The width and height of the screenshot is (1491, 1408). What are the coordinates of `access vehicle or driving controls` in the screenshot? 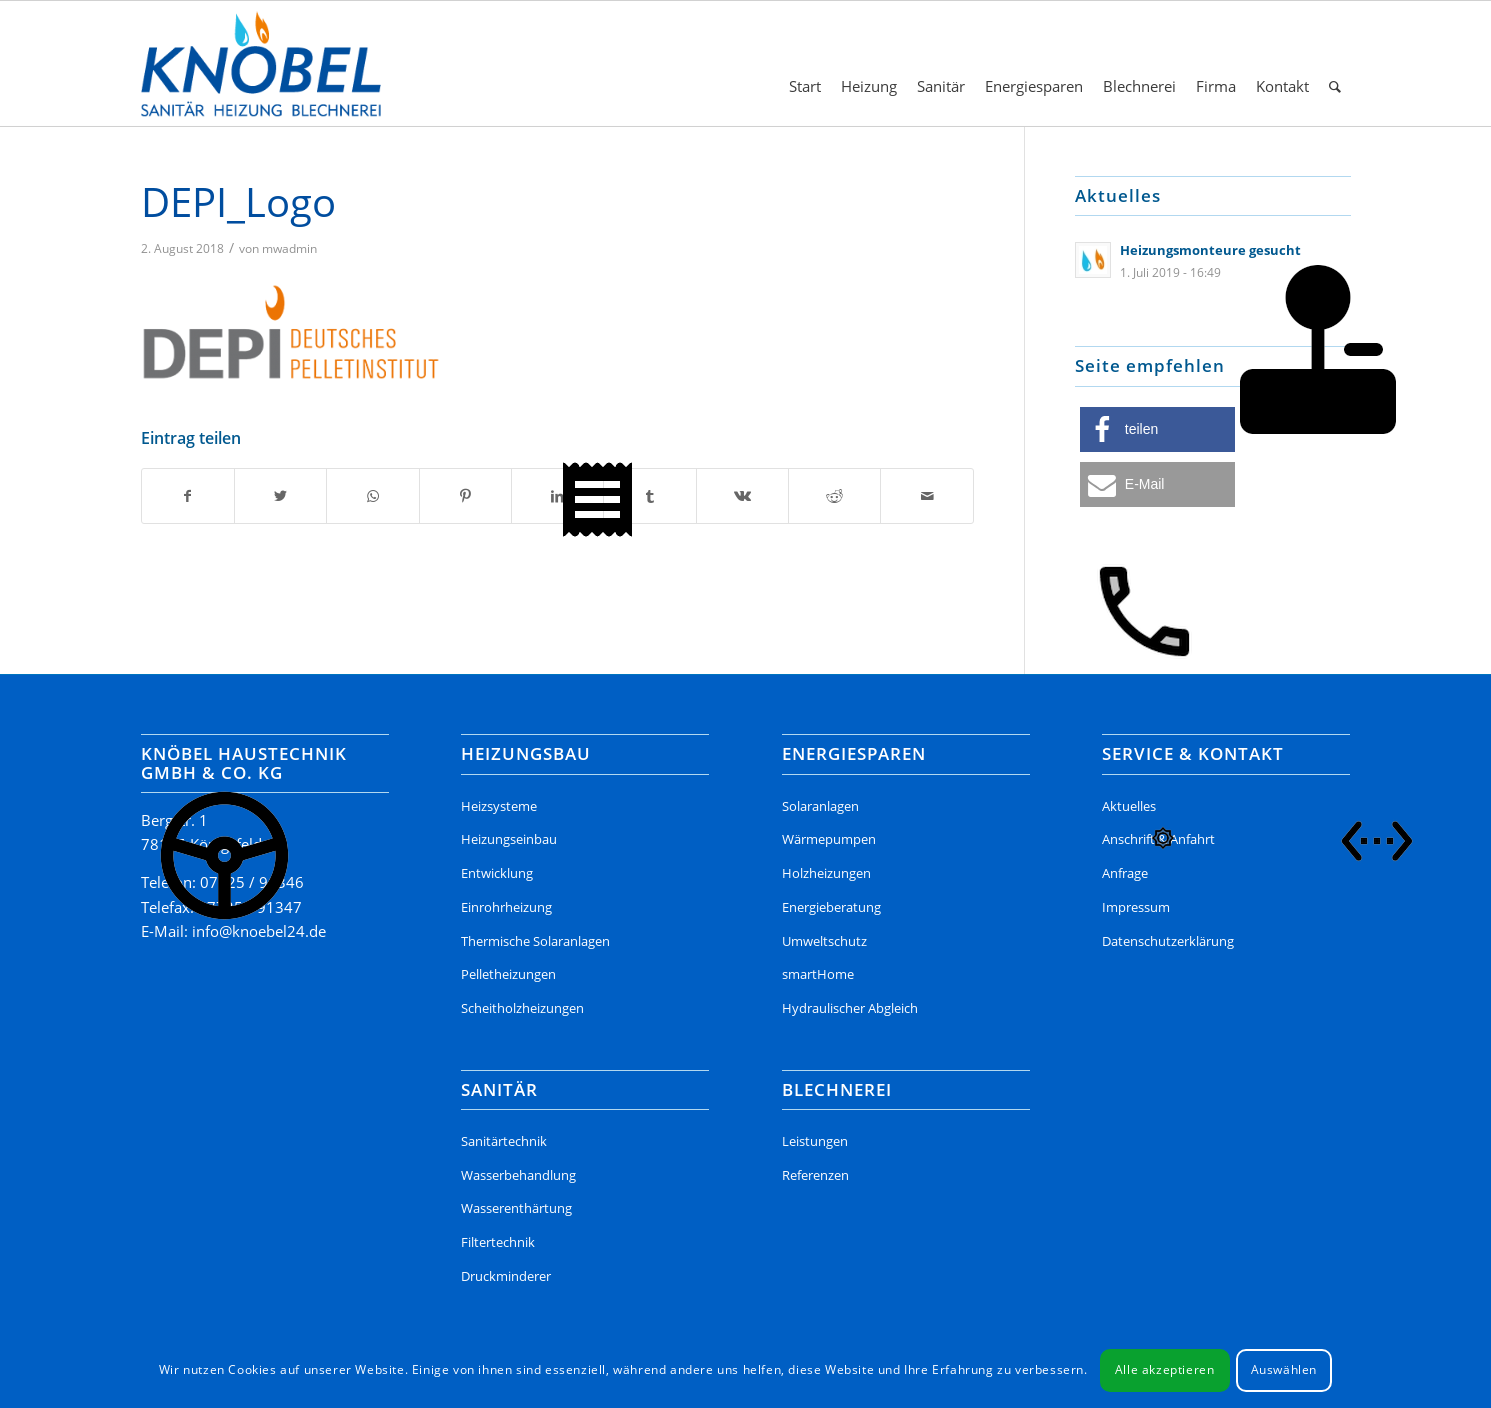 It's located at (224, 855).